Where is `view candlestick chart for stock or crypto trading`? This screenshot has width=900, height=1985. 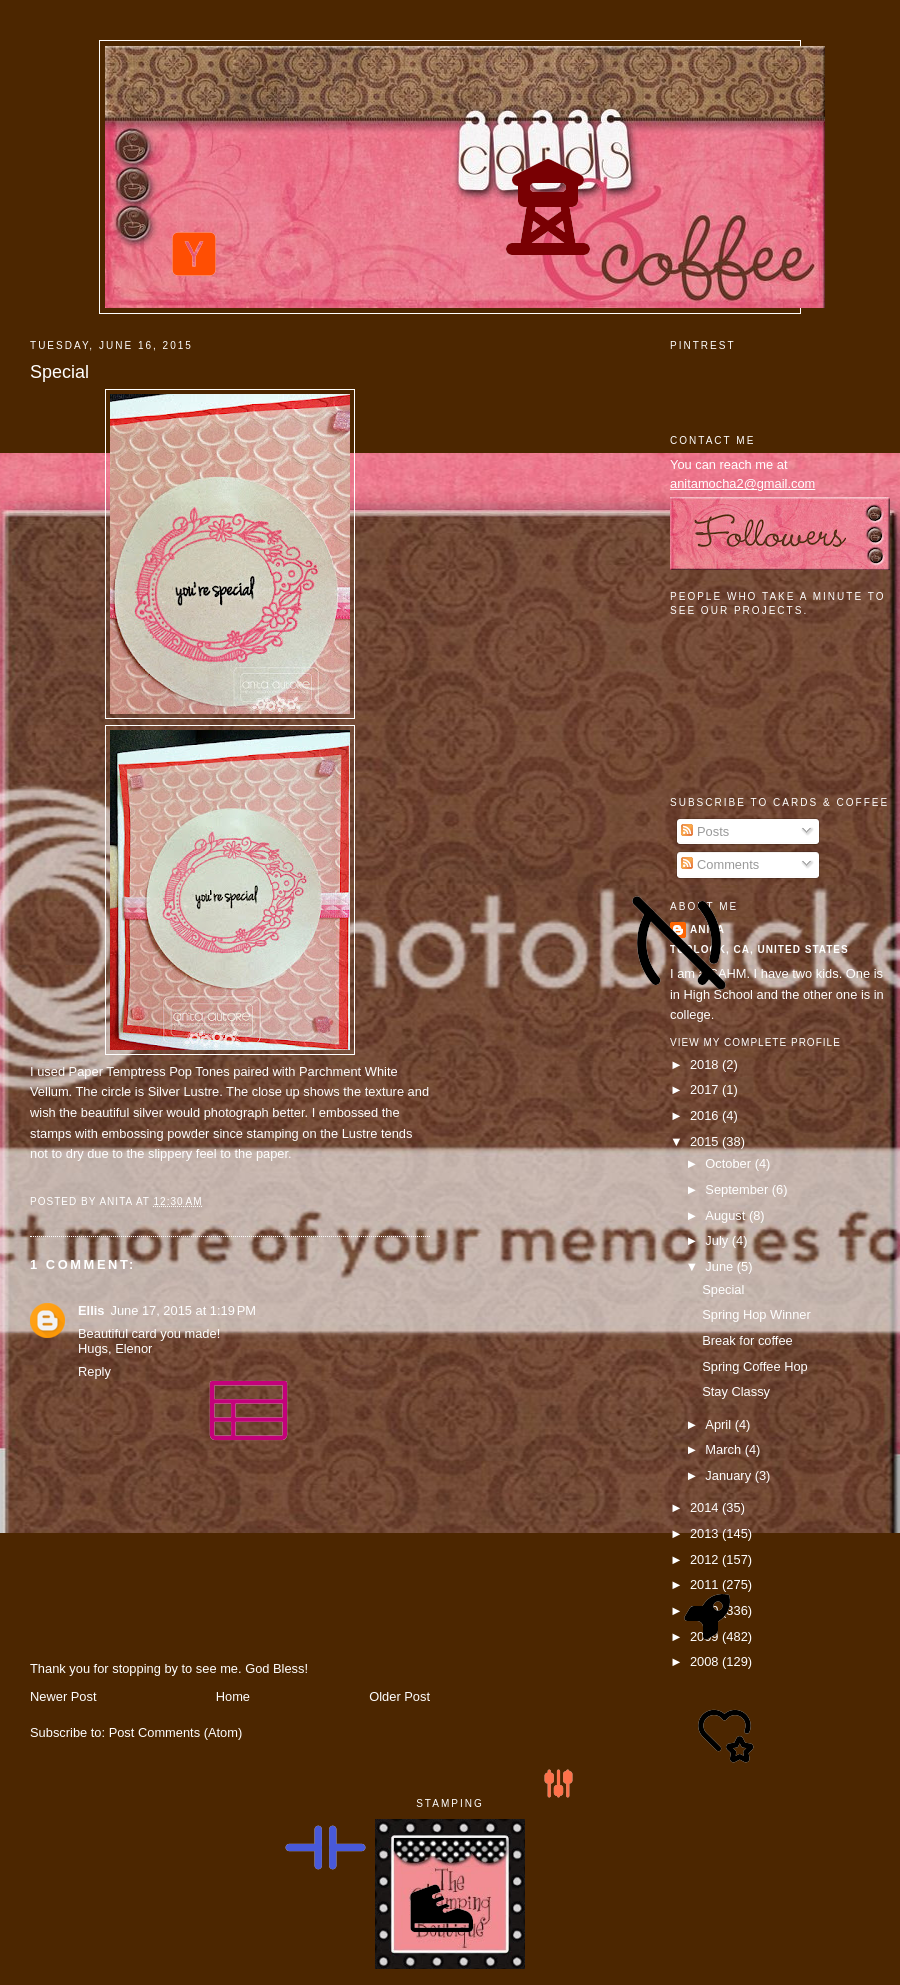
view candlestick chart for stock or crypto trading is located at coordinates (558, 1783).